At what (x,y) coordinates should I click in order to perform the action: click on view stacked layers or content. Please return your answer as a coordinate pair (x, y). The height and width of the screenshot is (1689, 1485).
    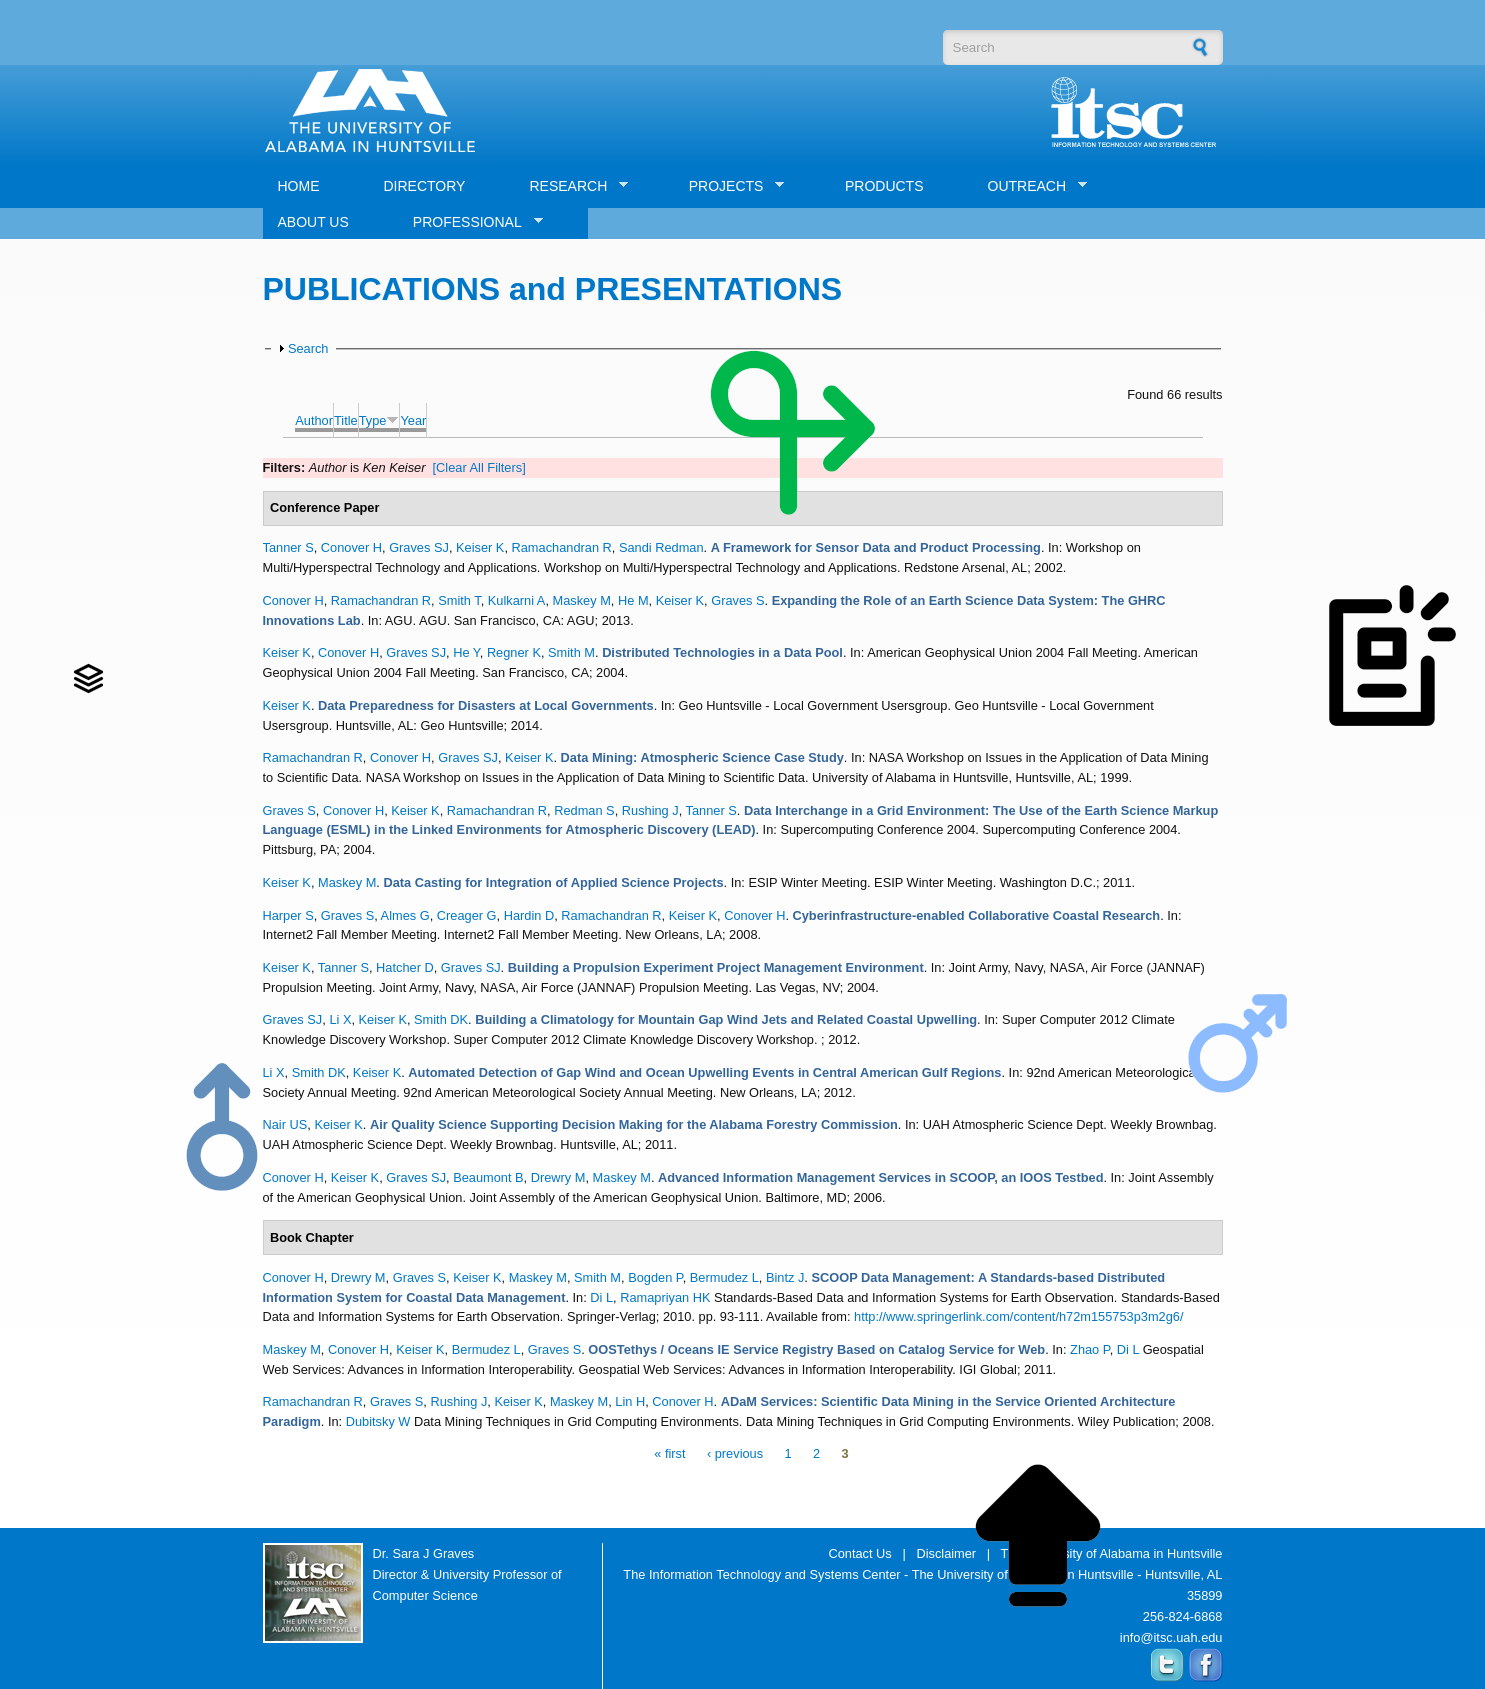
    Looking at the image, I should click on (88, 678).